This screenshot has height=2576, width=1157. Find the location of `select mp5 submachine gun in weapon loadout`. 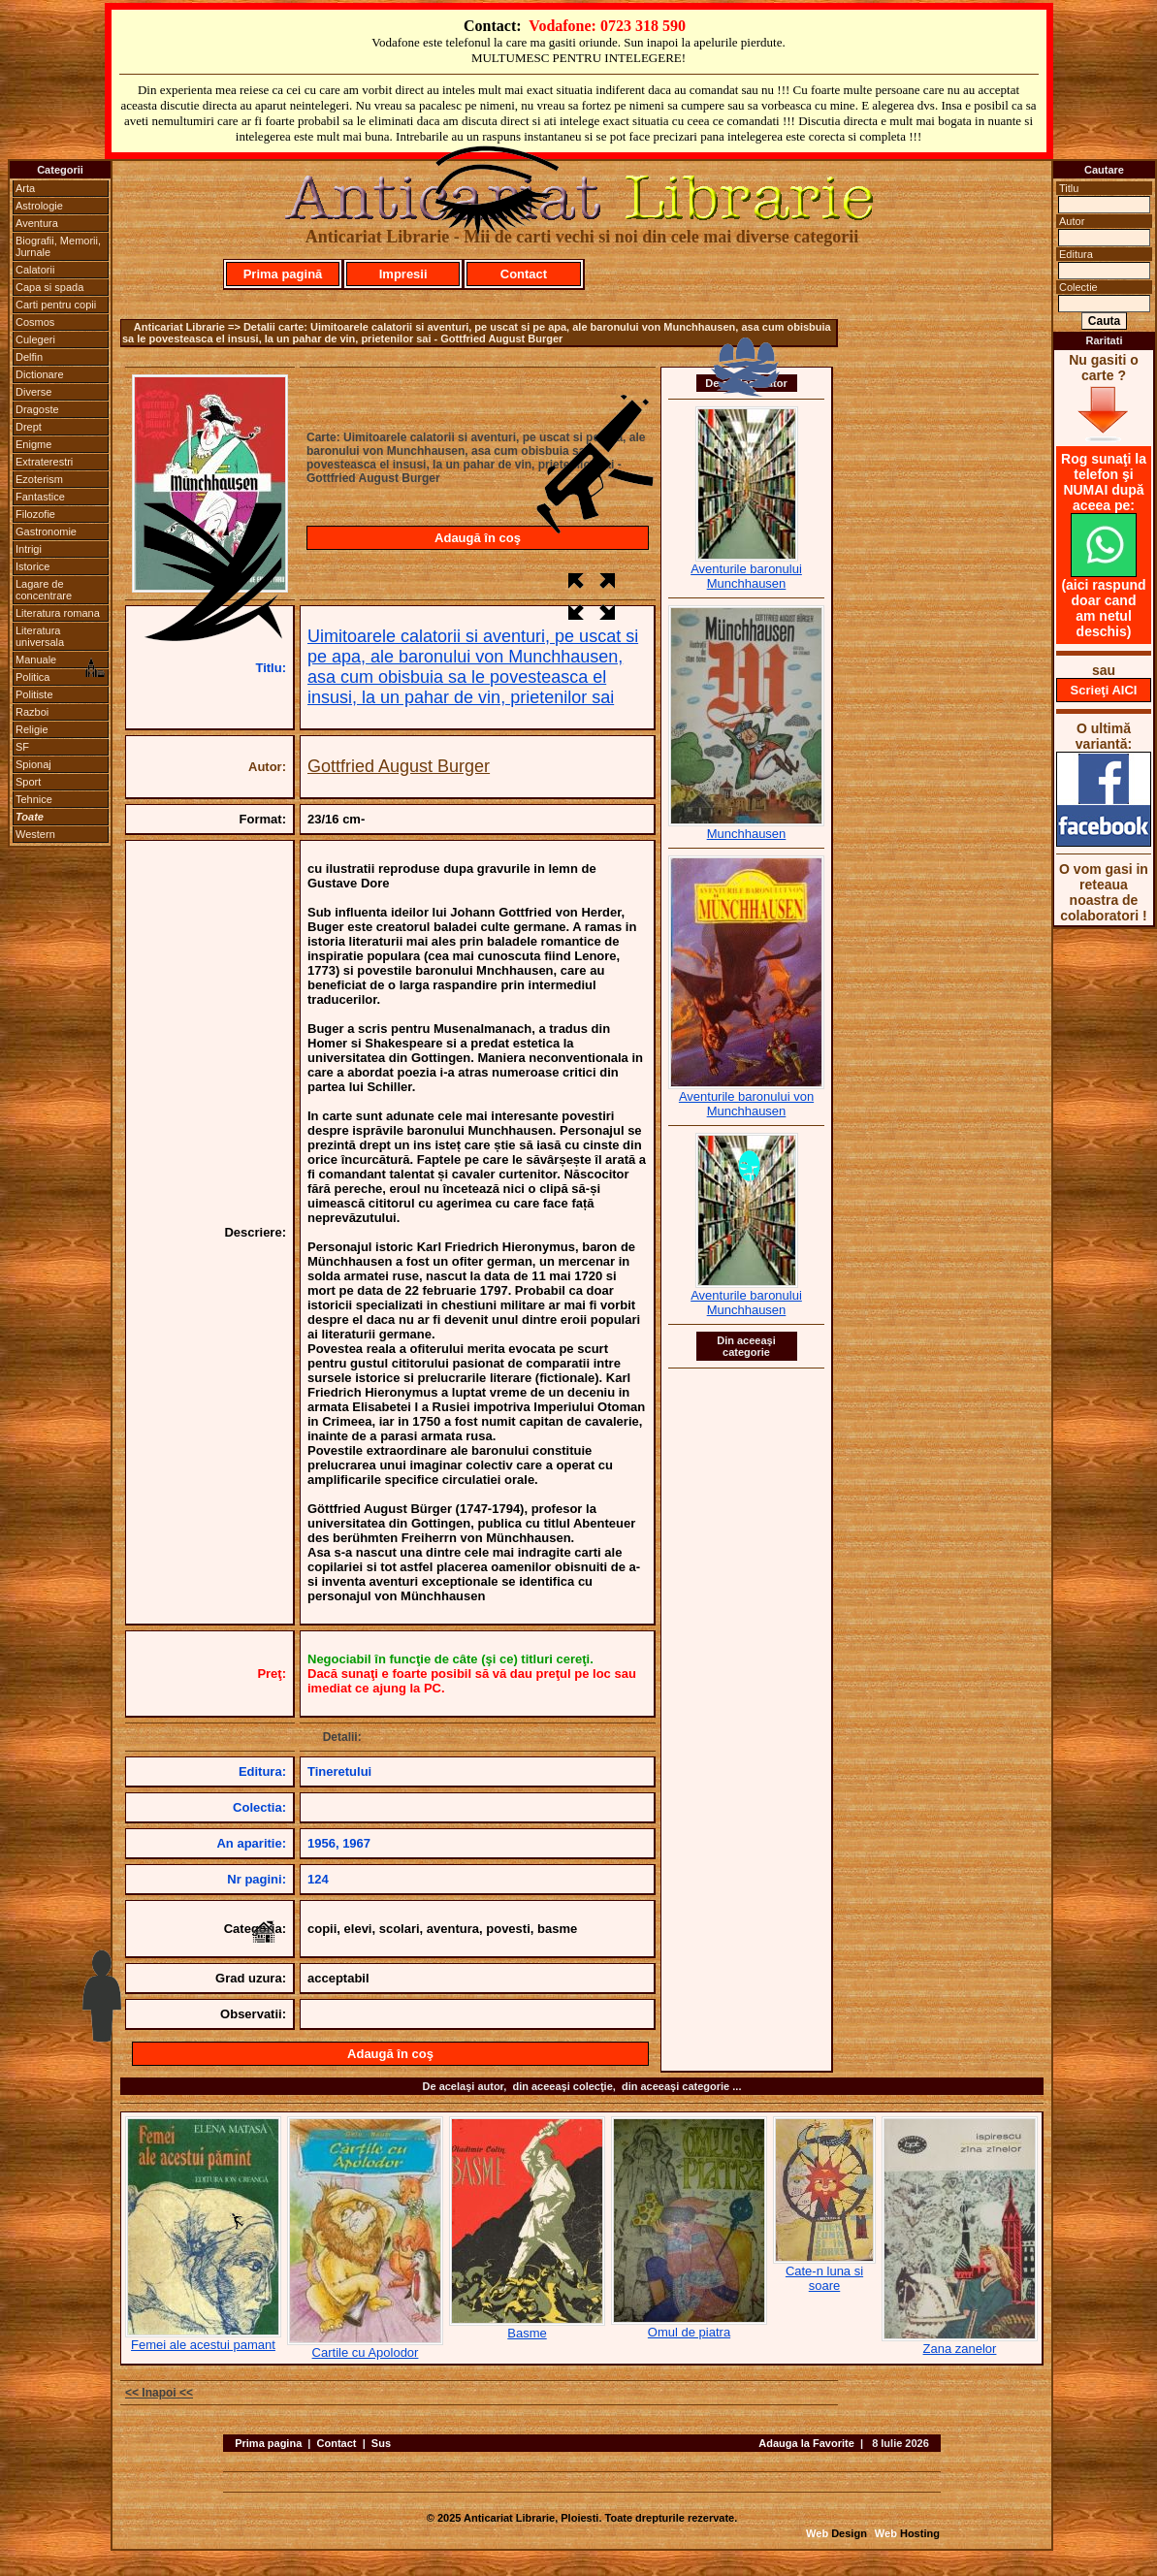

select mp5 submachine gun in weapon loadout is located at coordinates (595, 464).